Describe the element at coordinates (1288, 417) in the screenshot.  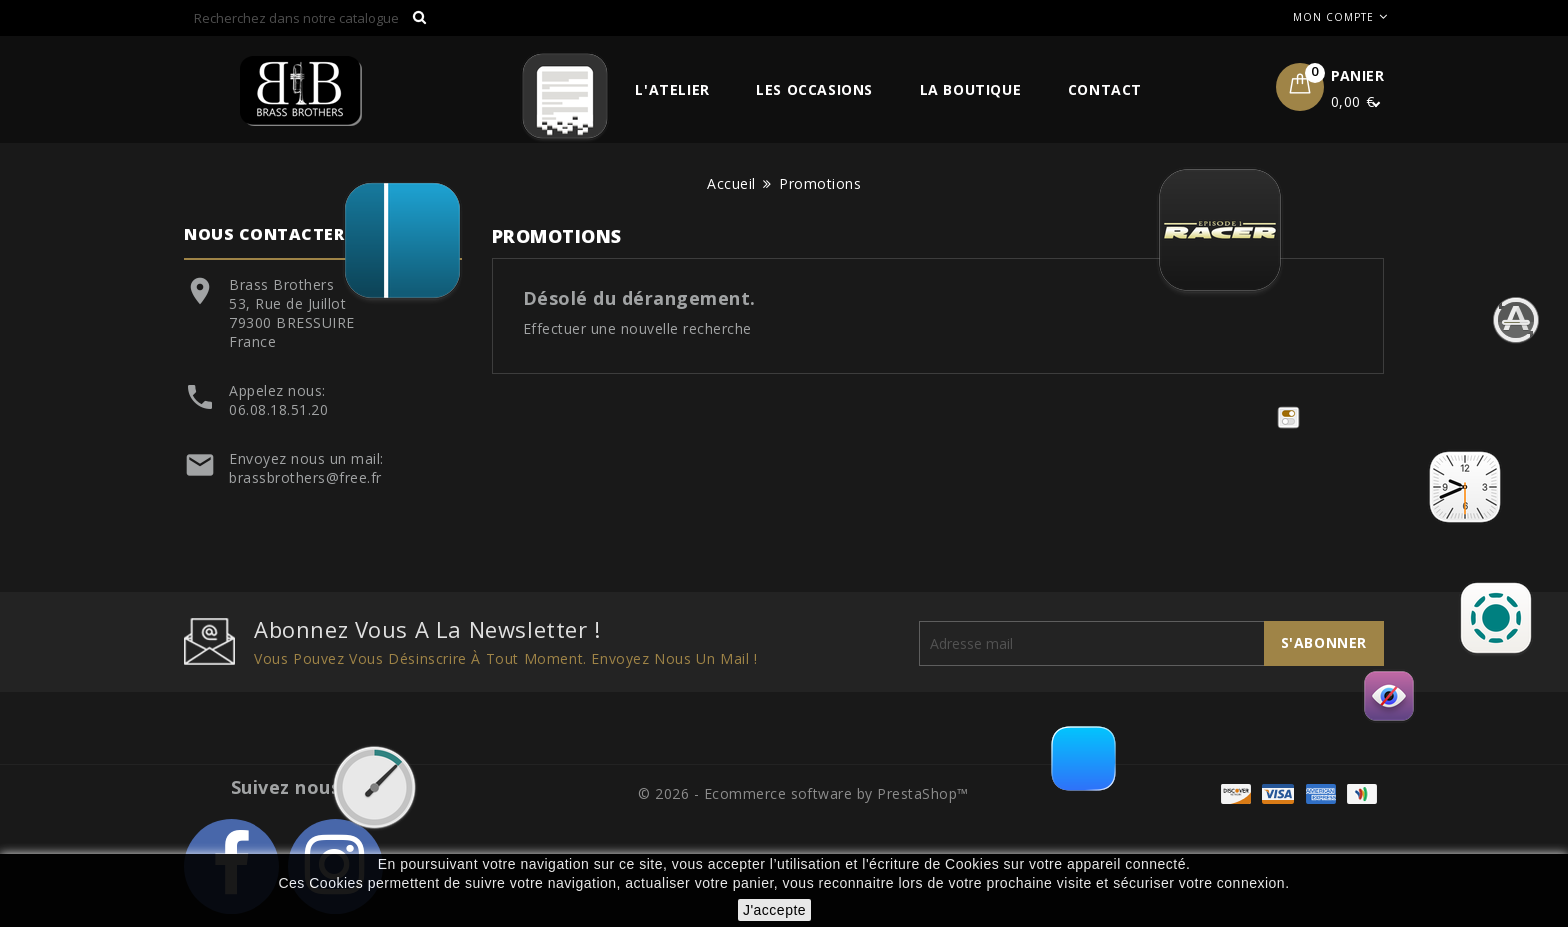
I see `open unity tweak tool settings` at that location.